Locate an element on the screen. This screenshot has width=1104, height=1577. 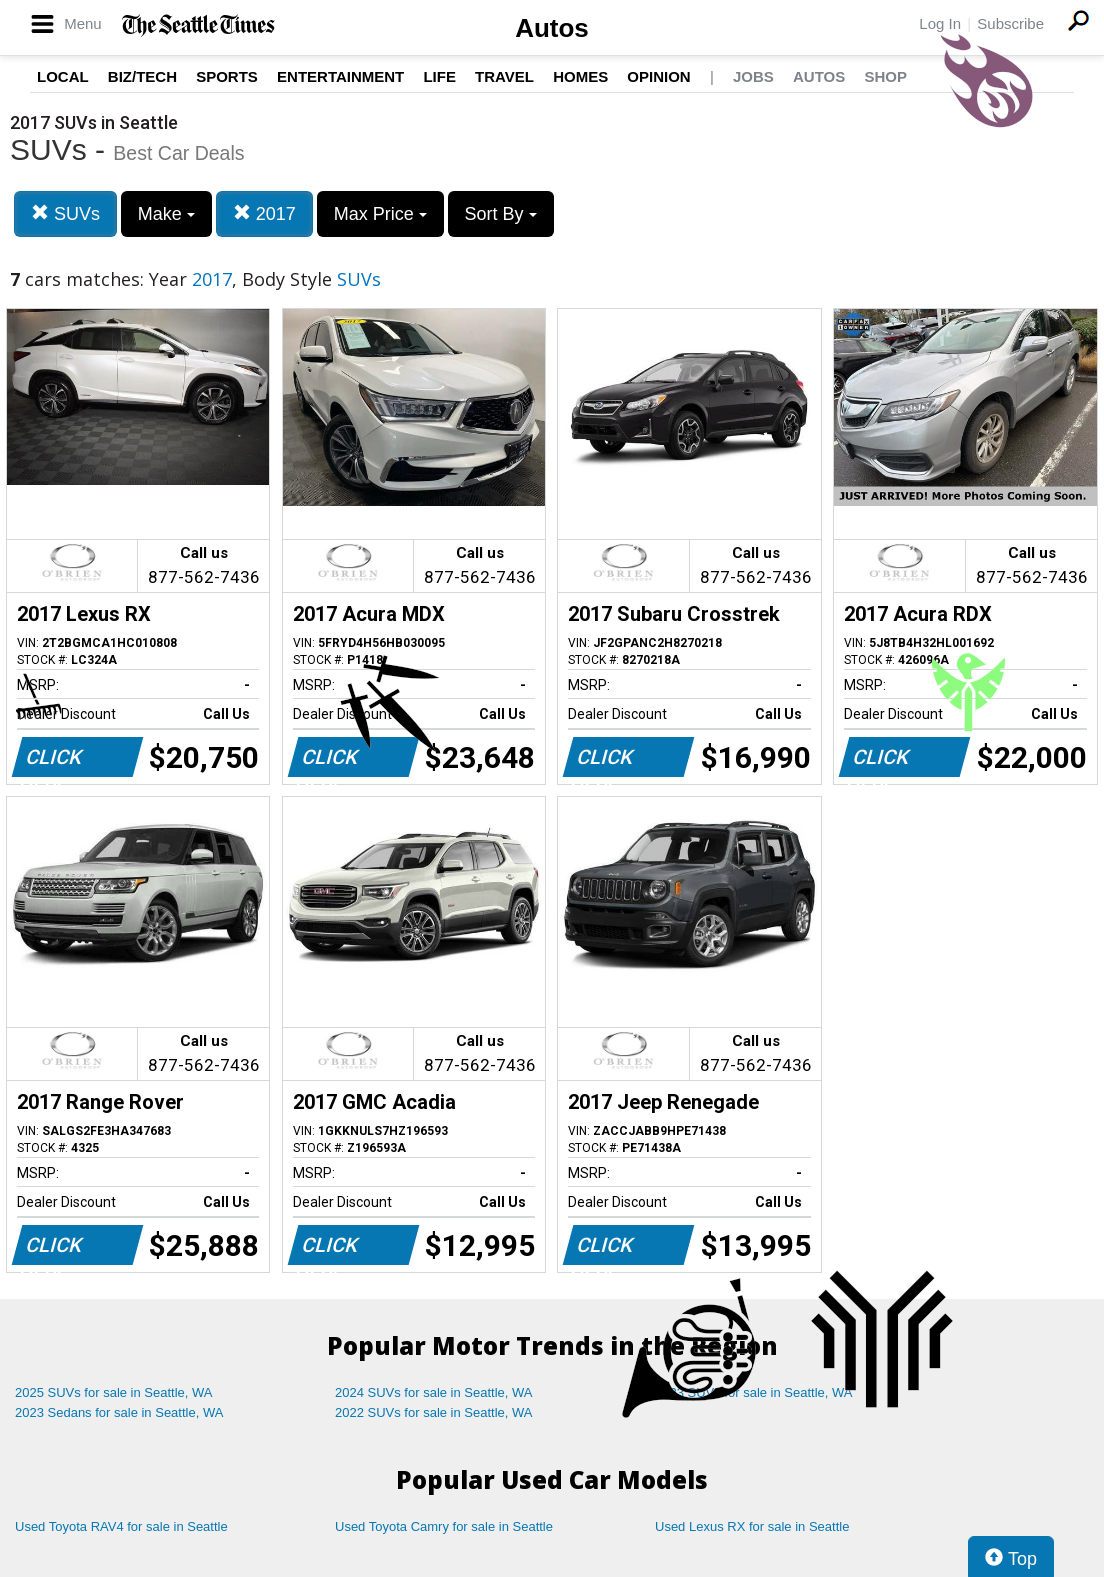
assassin or rogue character class icon is located at coordinates (388, 705).